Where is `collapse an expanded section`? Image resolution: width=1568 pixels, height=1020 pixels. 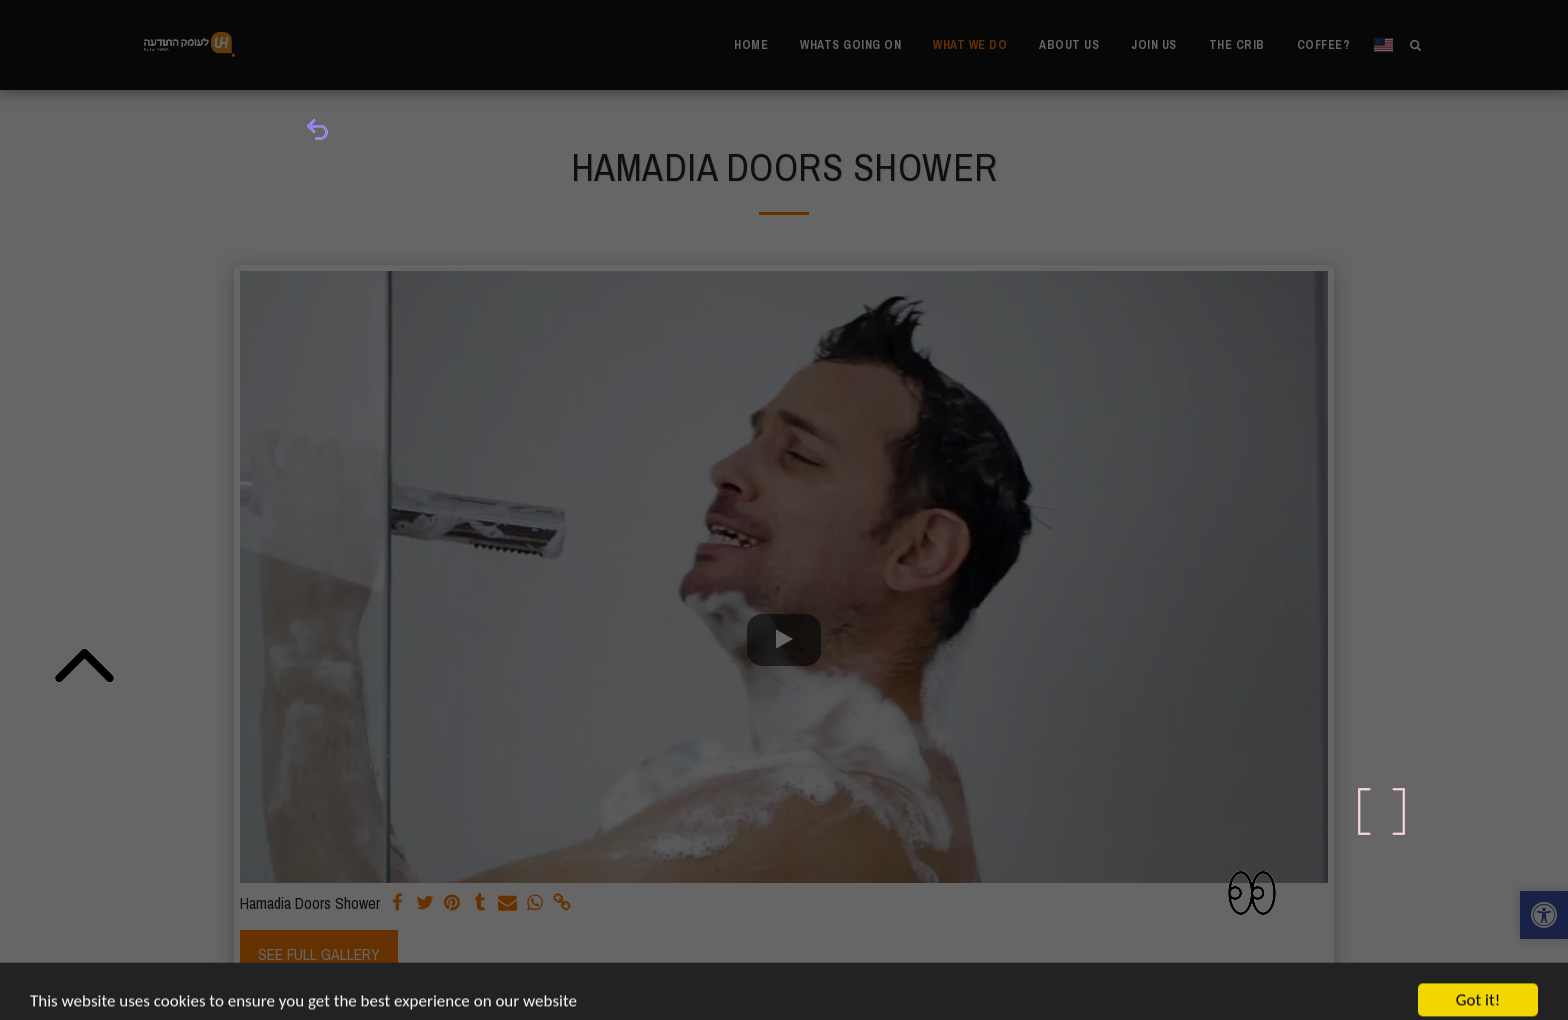
collapse an expanded section is located at coordinates (84, 665).